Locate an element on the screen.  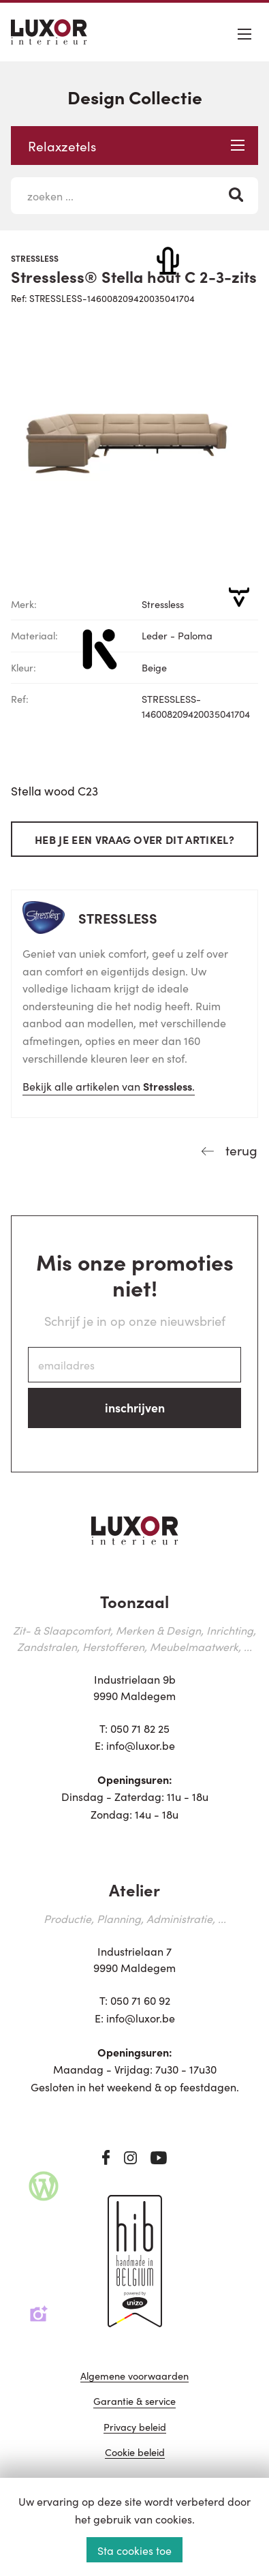
kaios mobile operating system logo is located at coordinates (99, 649).